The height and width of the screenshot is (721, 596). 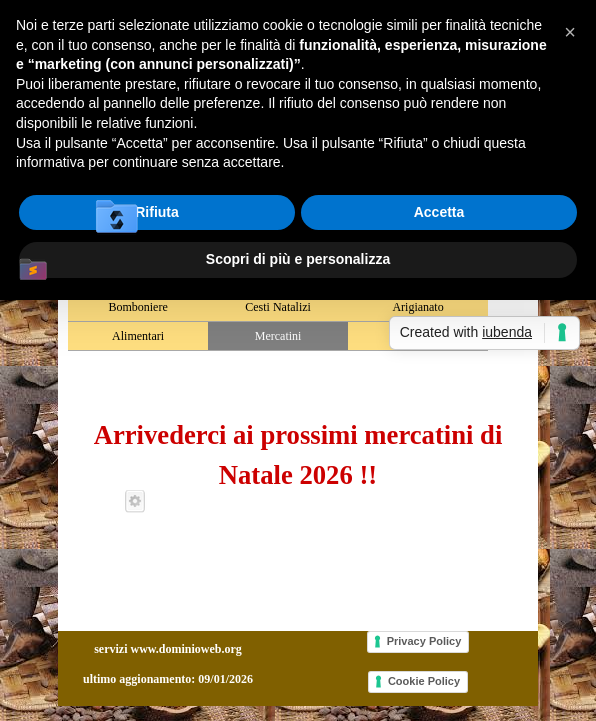 I want to click on a desktop application shortcut file, so click(x=135, y=501).